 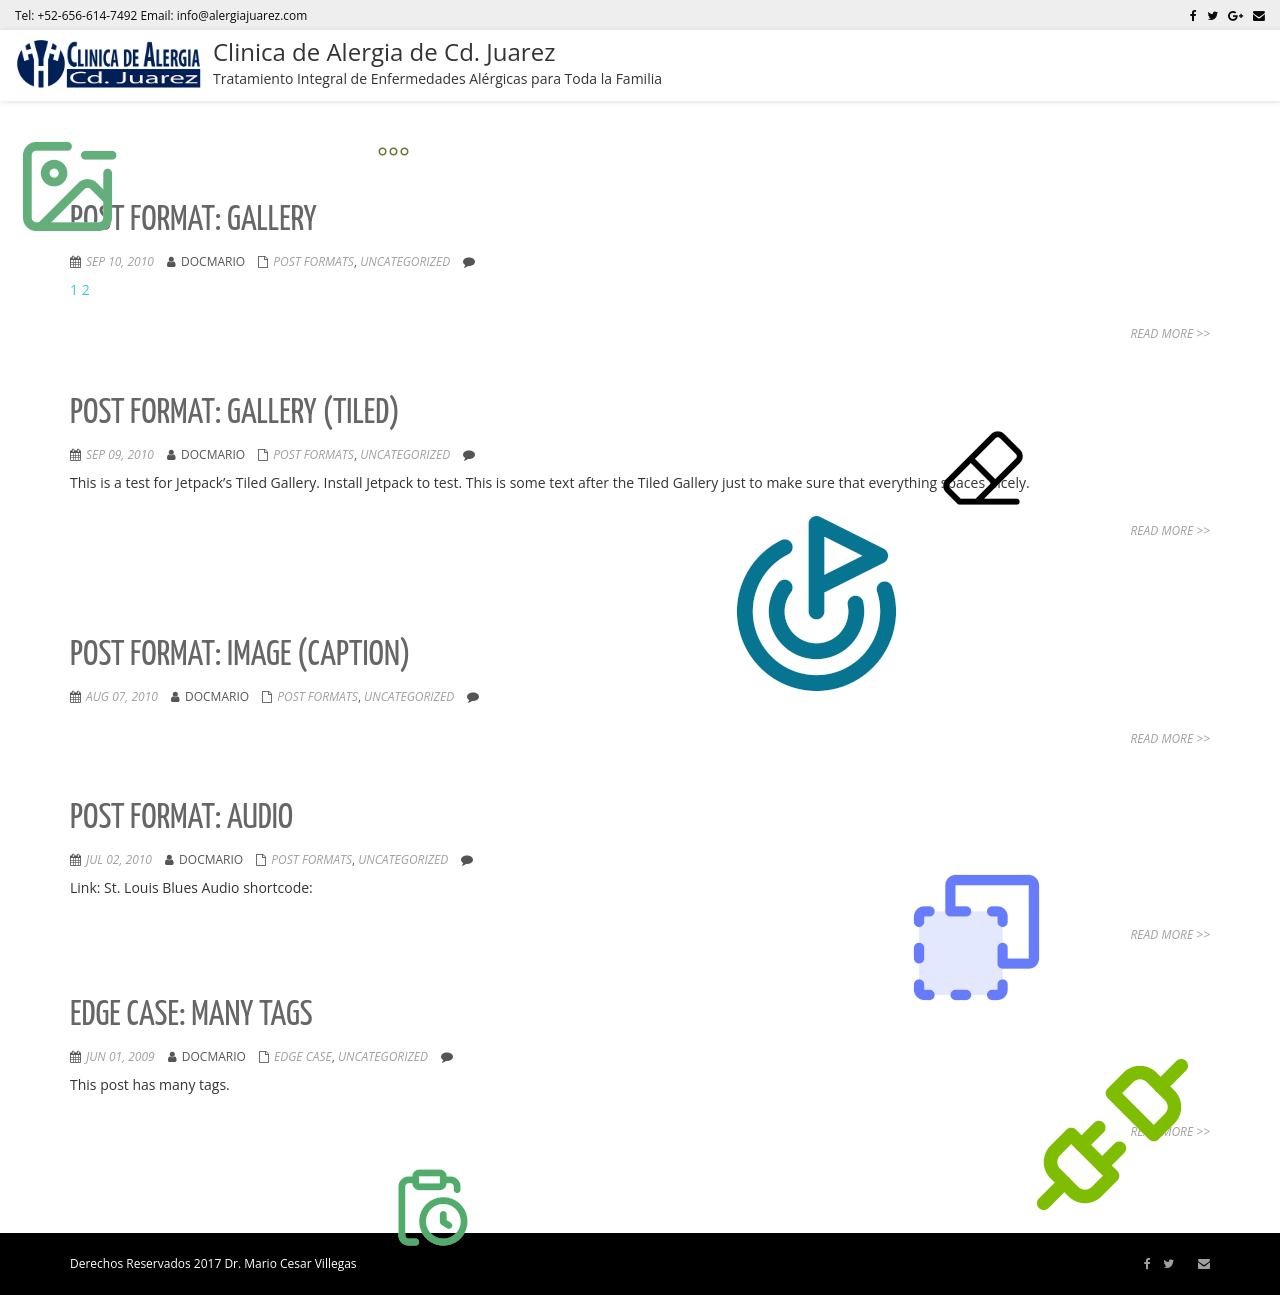 I want to click on remove an image from the collection, so click(x=67, y=186).